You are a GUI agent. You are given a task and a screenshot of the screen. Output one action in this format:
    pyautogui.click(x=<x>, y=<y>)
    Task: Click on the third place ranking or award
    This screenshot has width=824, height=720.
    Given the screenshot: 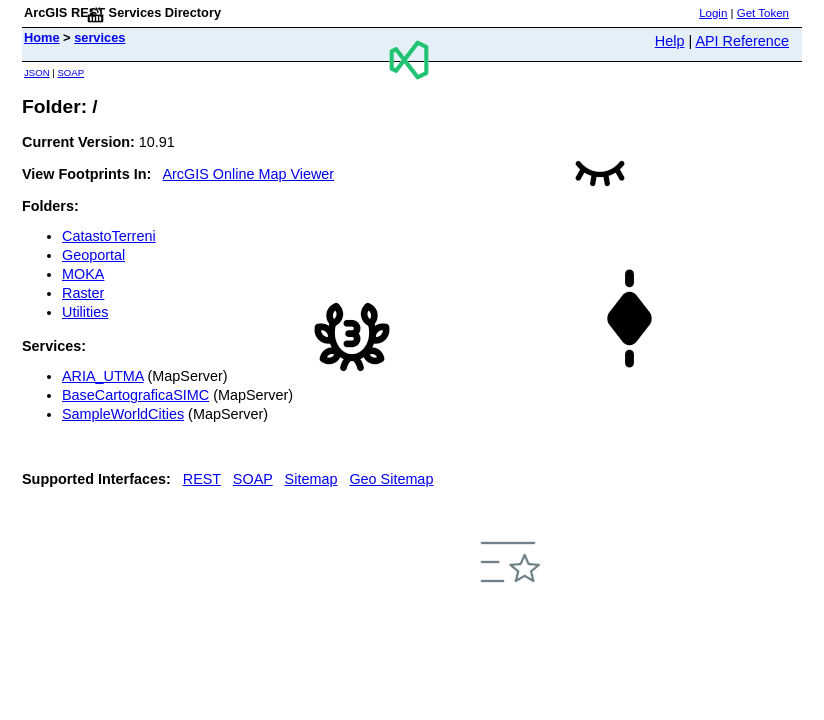 What is the action you would take?
    pyautogui.click(x=352, y=337)
    